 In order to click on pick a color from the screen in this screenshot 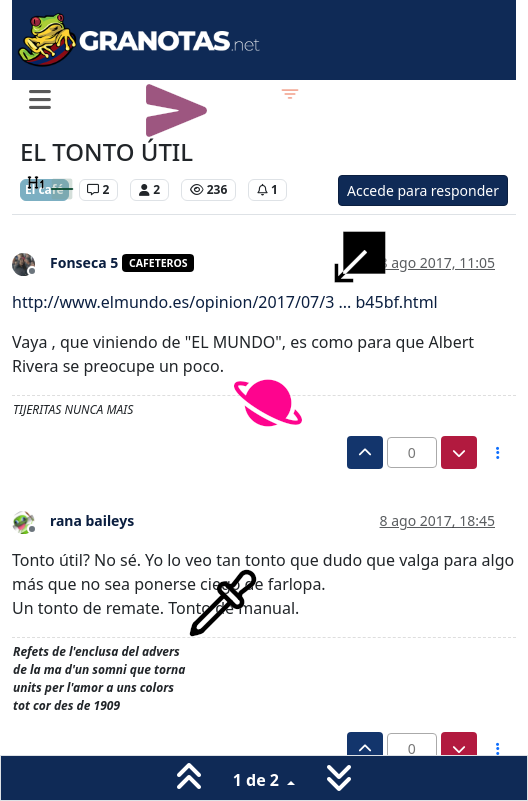, I will do `click(223, 603)`.